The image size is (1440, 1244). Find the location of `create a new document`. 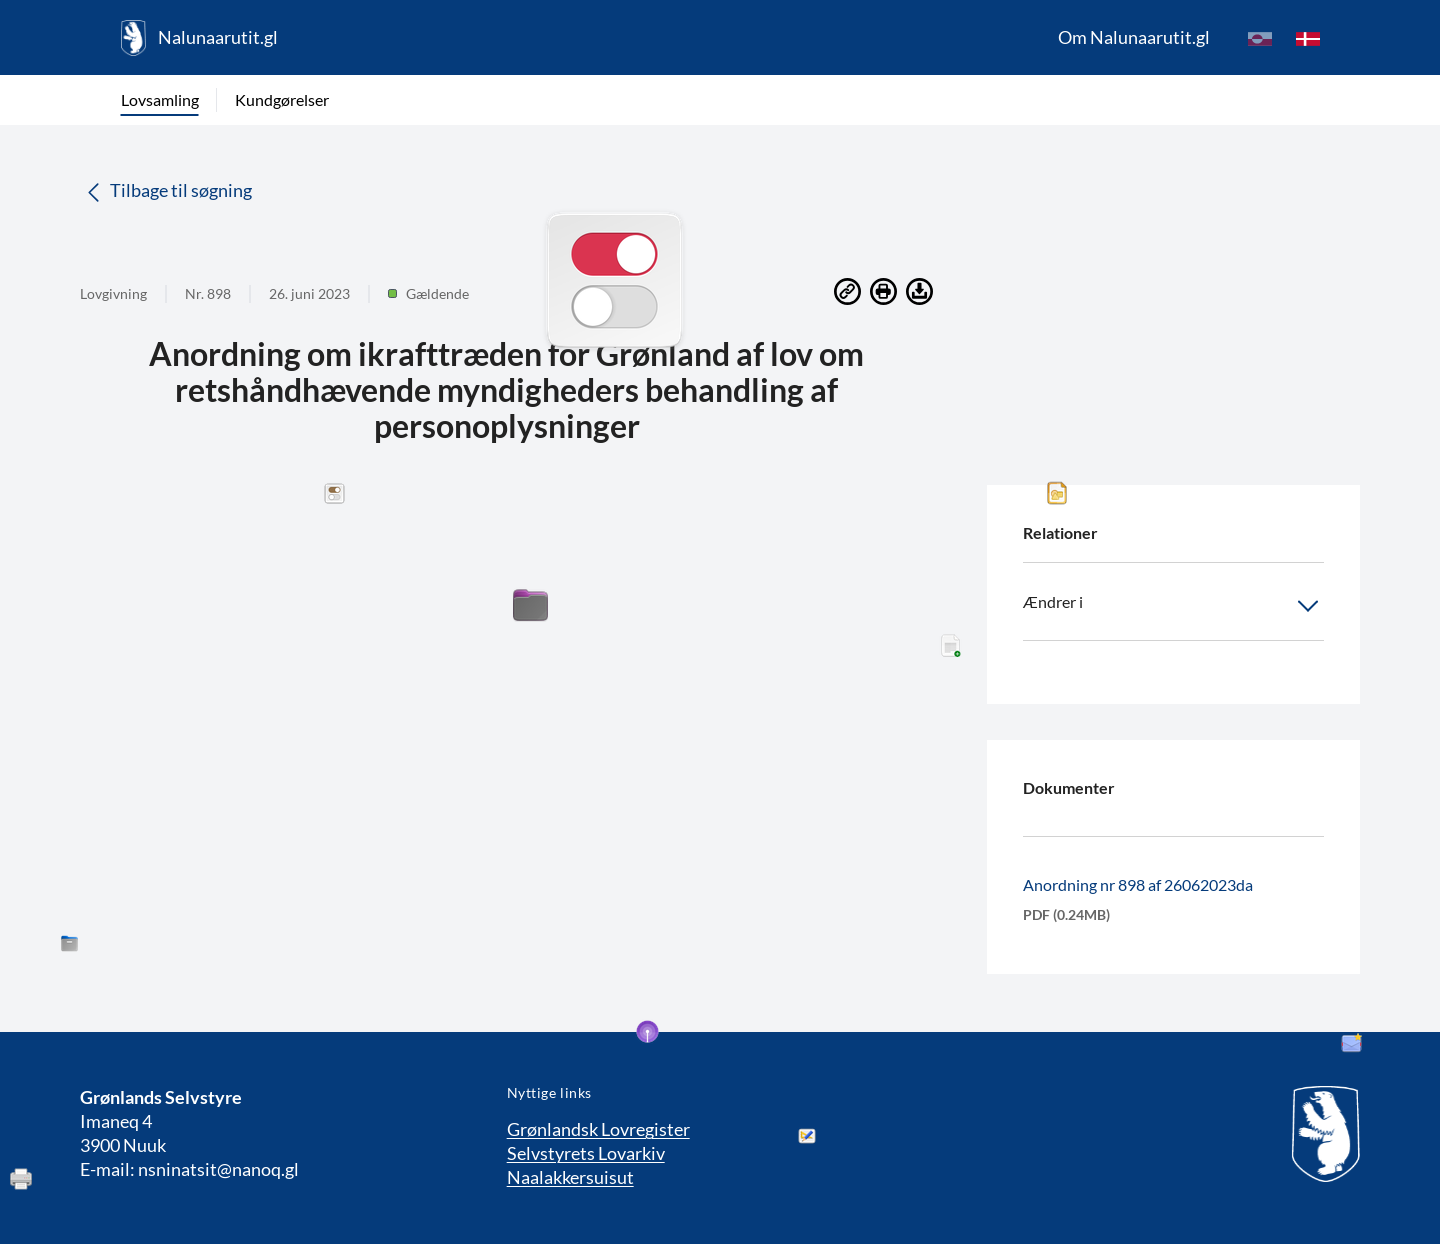

create a new document is located at coordinates (950, 645).